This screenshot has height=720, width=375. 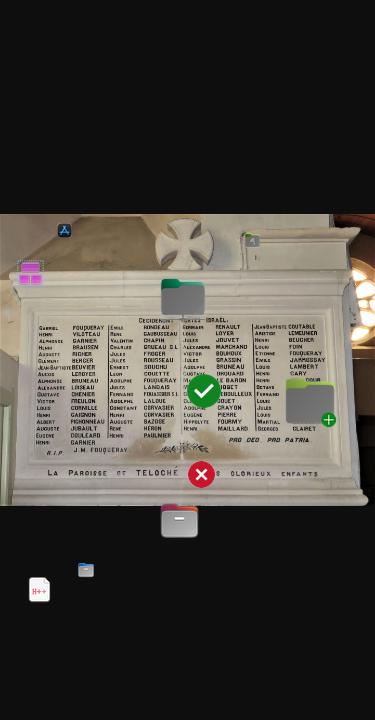 I want to click on access files stored on a remote server, so click(x=183, y=299).